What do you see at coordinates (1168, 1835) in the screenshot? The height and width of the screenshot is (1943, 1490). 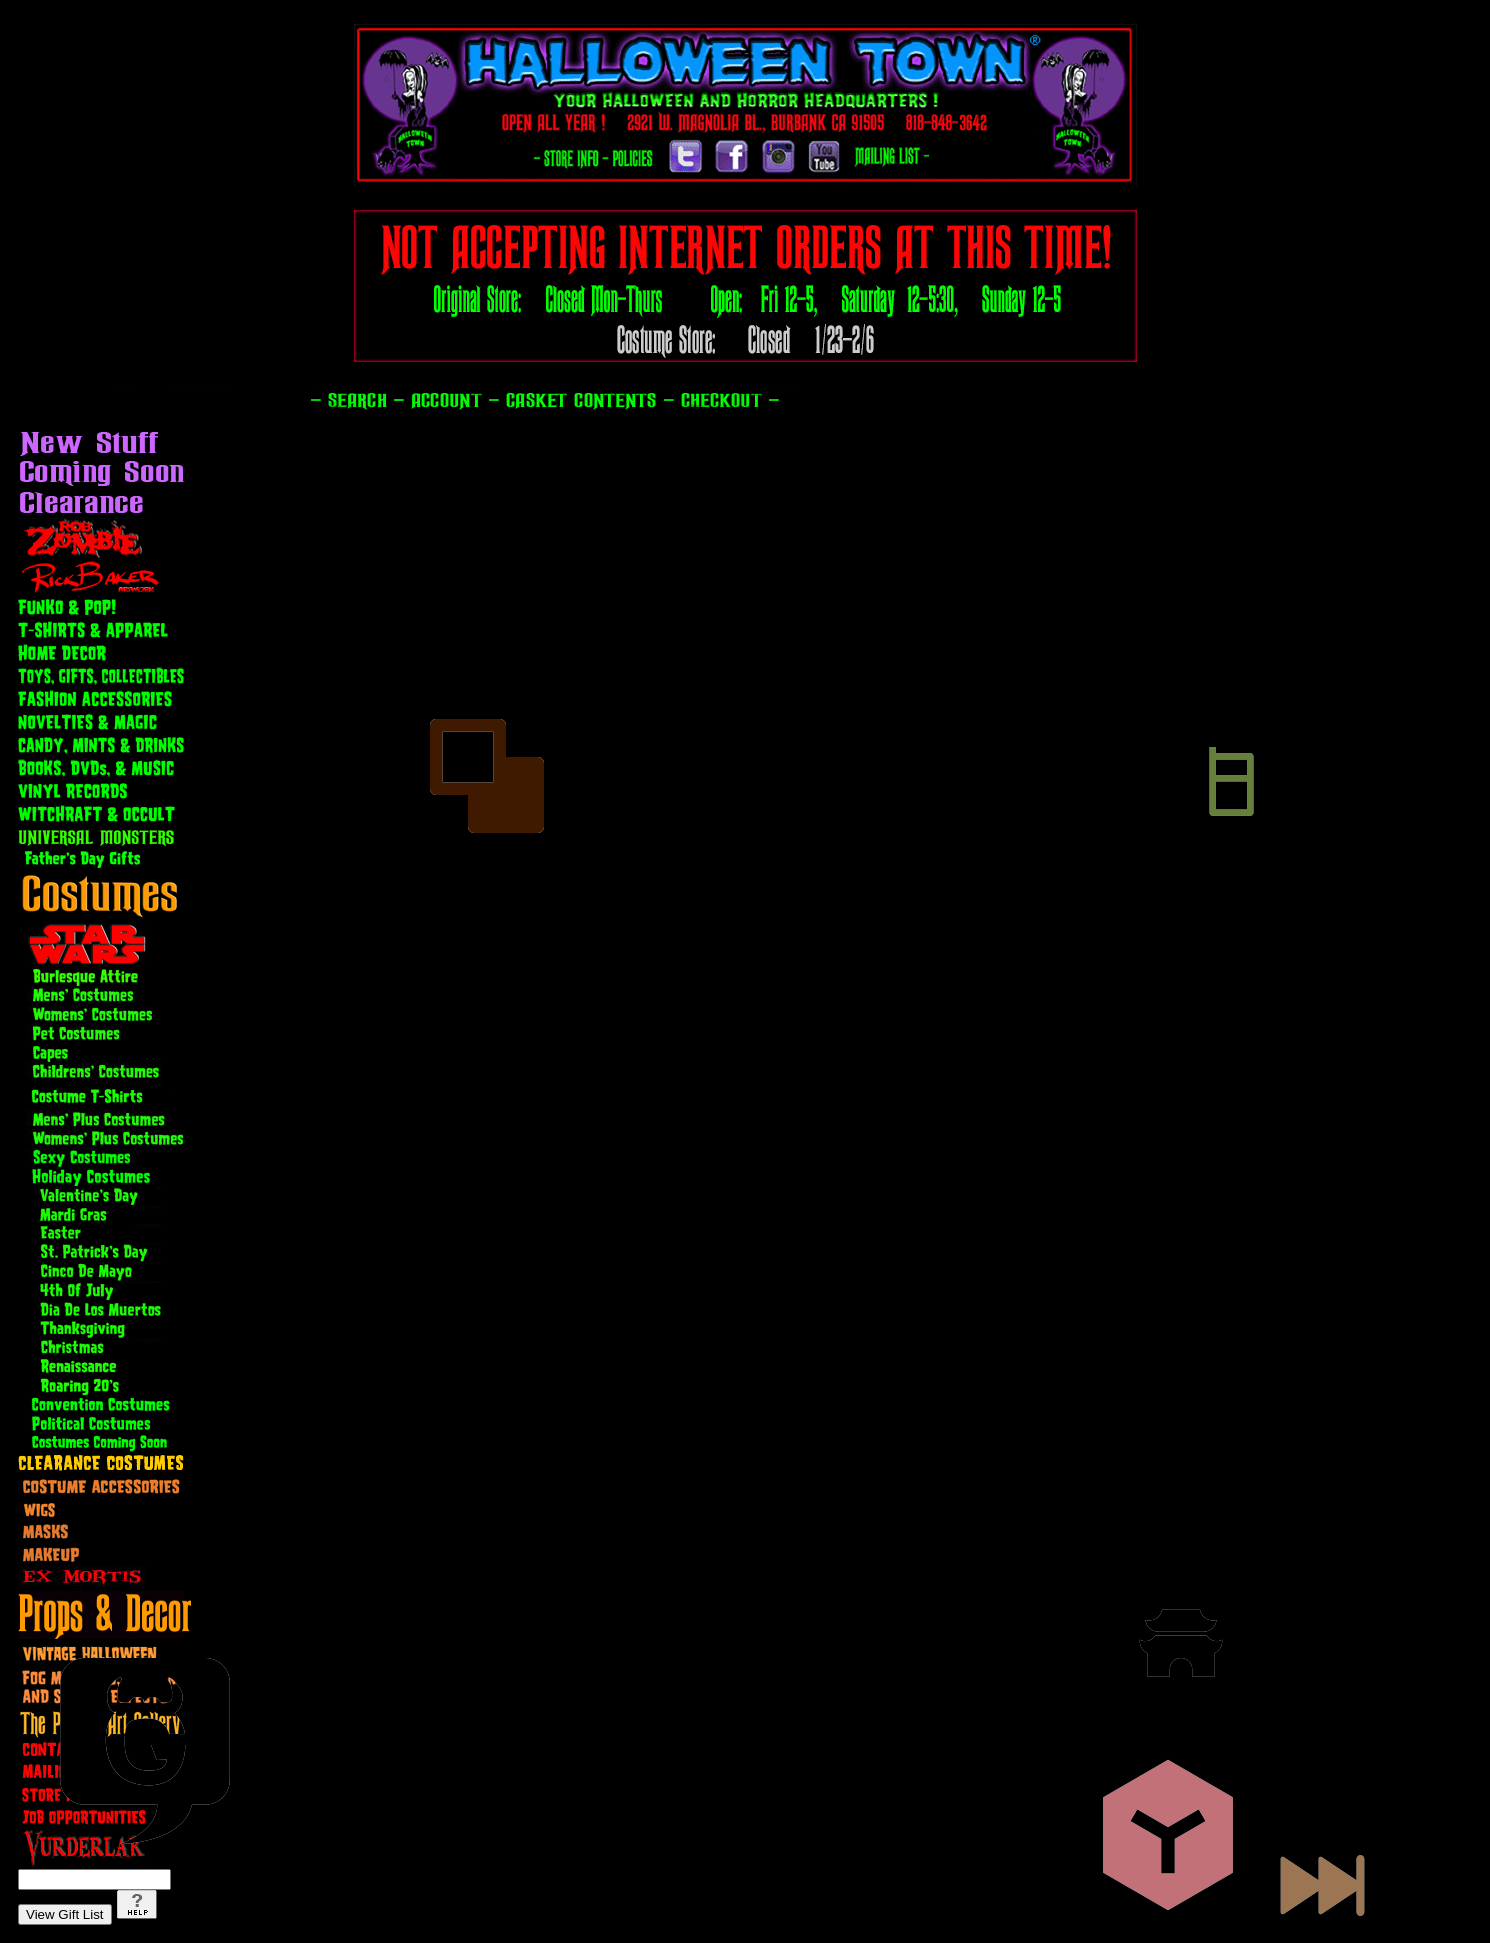 I see `Unity game engine logo` at bounding box center [1168, 1835].